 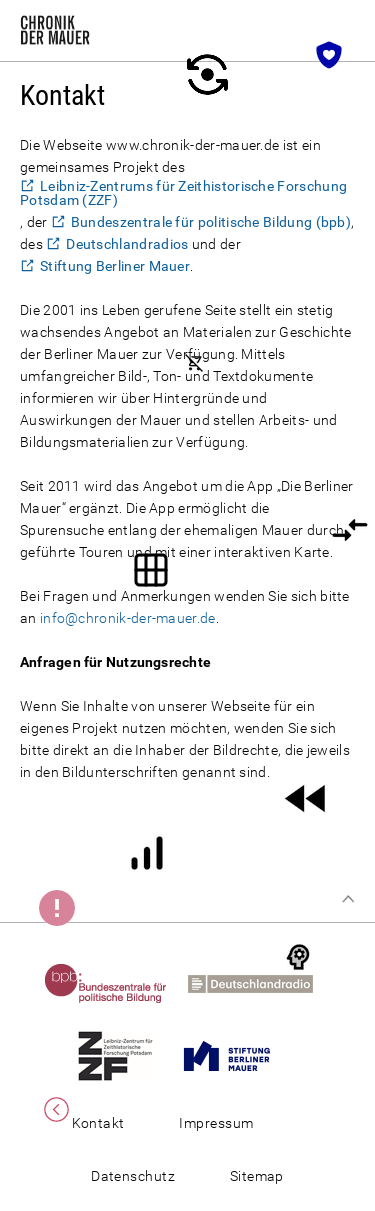 What do you see at coordinates (350, 530) in the screenshot?
I see `compare two items or options` at bounding box center [350, 530].